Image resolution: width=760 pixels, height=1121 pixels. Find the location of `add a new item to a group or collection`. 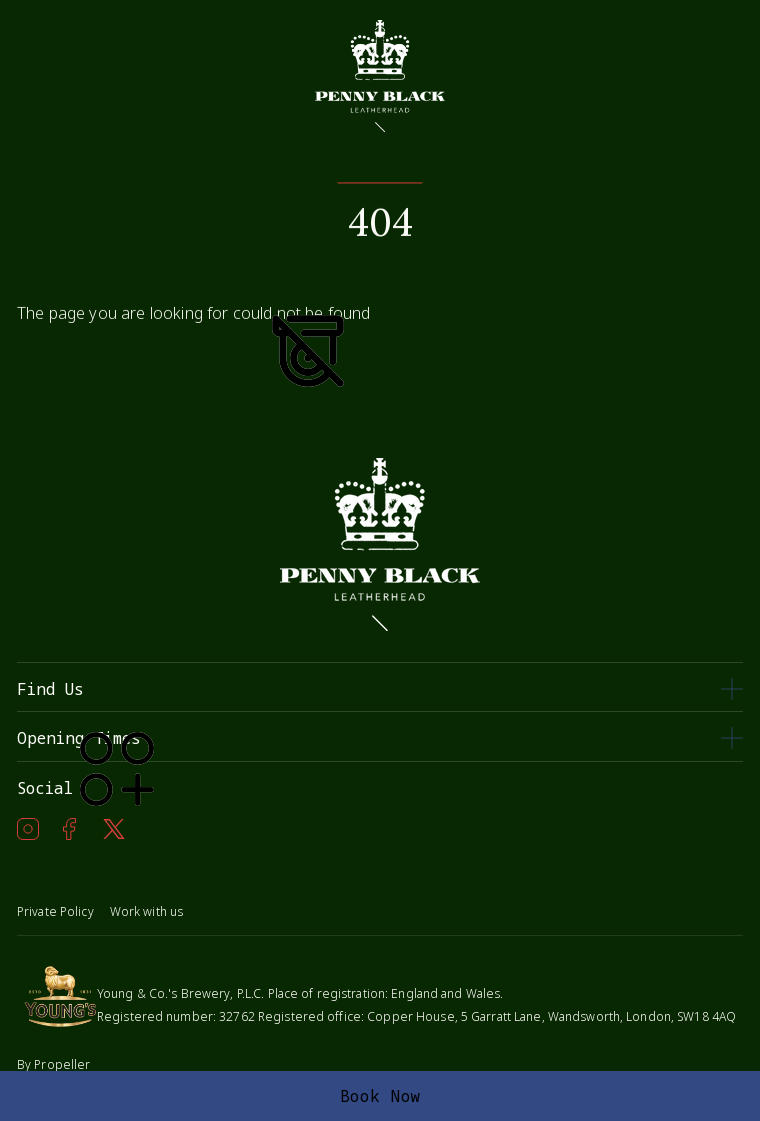

add a new item to a group or collection is located at coordinates (117, 769).